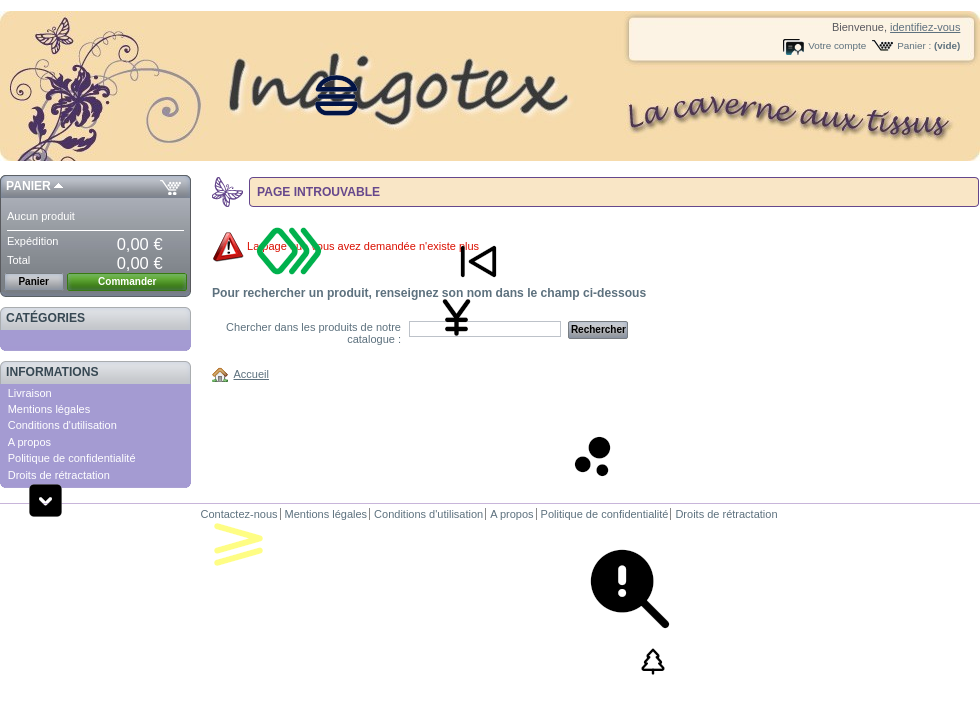  Describe the element at coordinates (653, 661) in the screenshot. I see `access nature or outdoor-related content` at that location.